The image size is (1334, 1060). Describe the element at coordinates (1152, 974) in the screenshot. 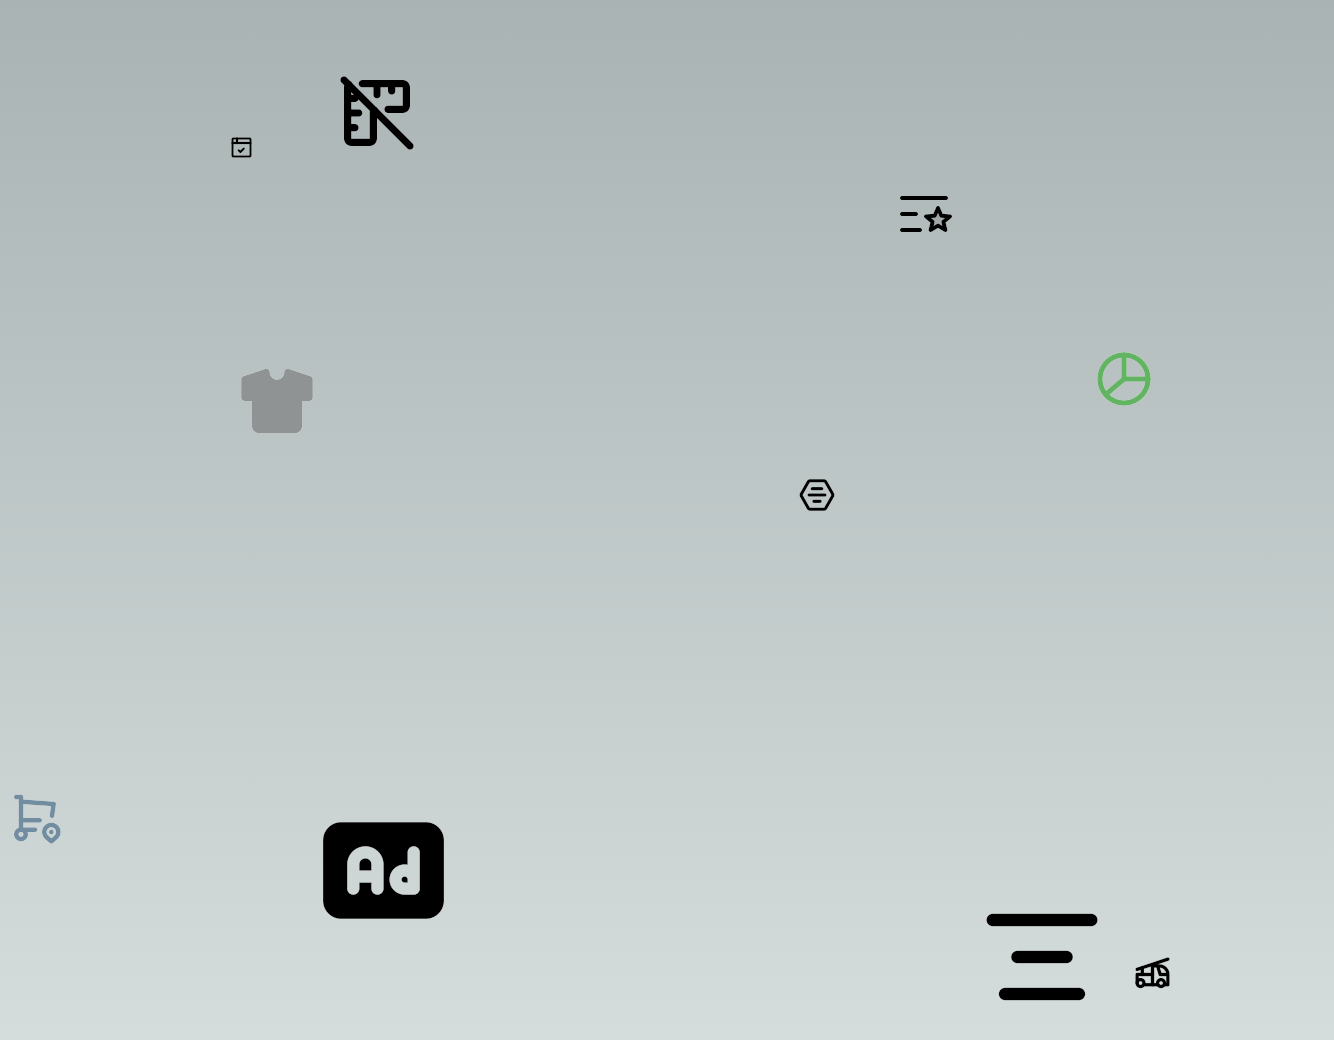

I see `indicates emergency services or fire department` at that location.